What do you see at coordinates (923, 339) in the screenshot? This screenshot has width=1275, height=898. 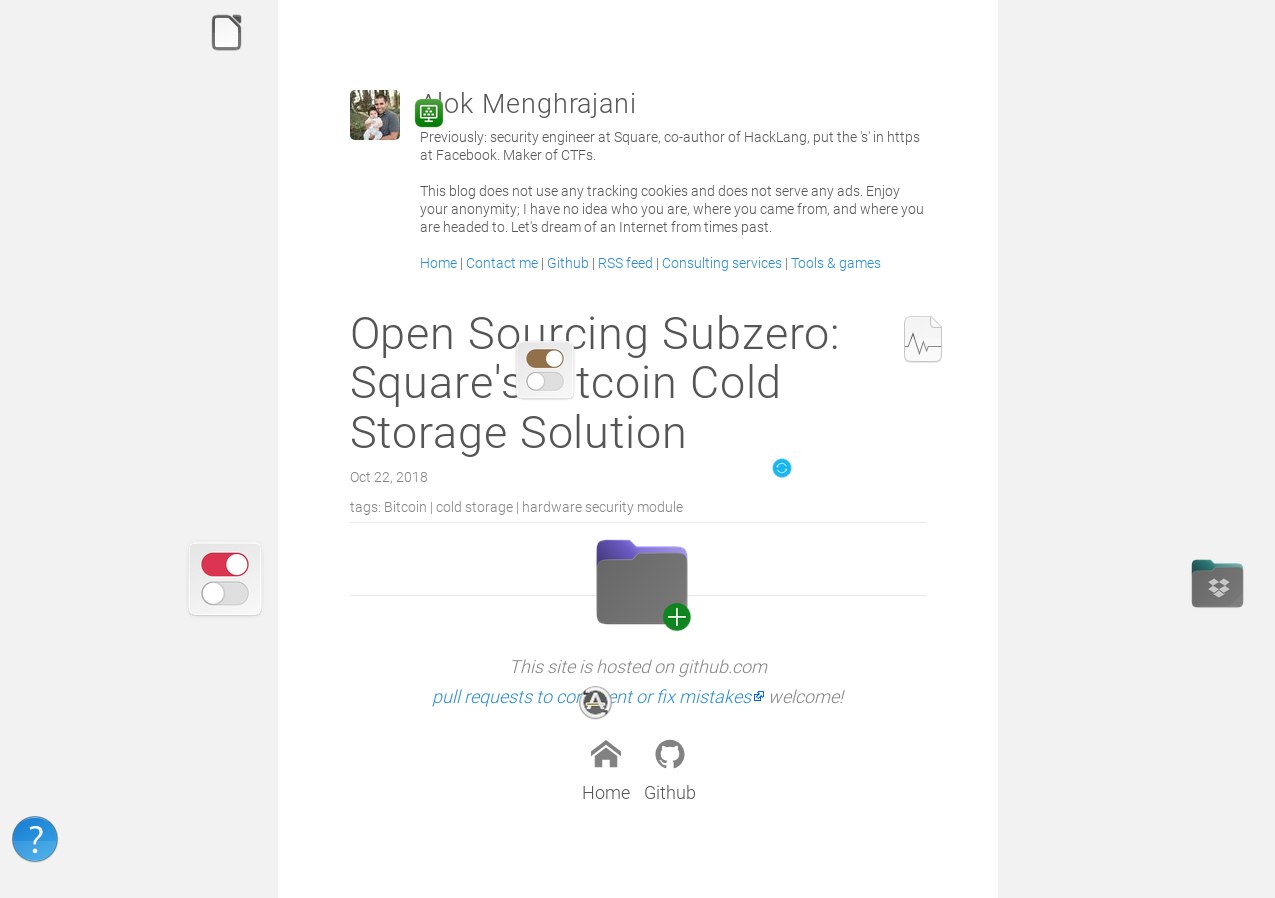 I see `view system log file` at bounding box center [923, 339].